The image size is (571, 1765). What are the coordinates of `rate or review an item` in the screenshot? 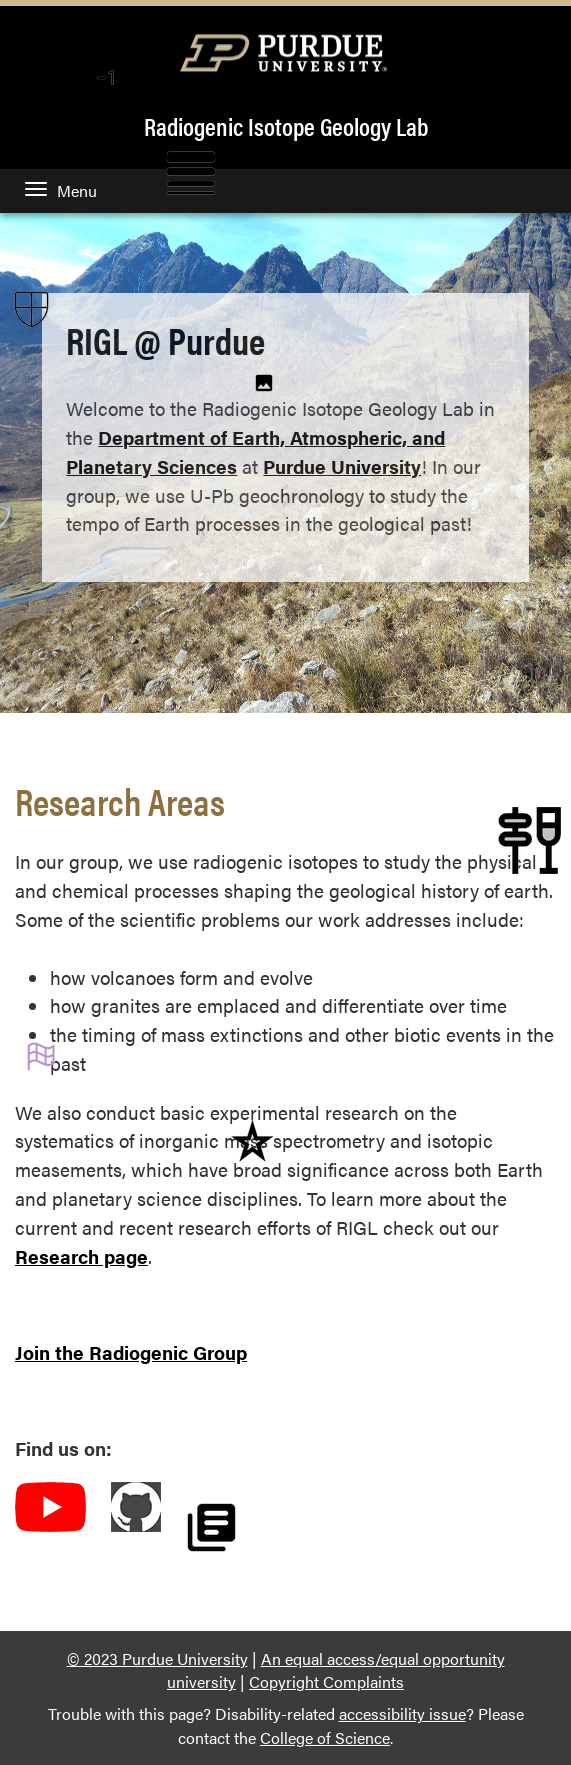 It's located at (252, 1140).